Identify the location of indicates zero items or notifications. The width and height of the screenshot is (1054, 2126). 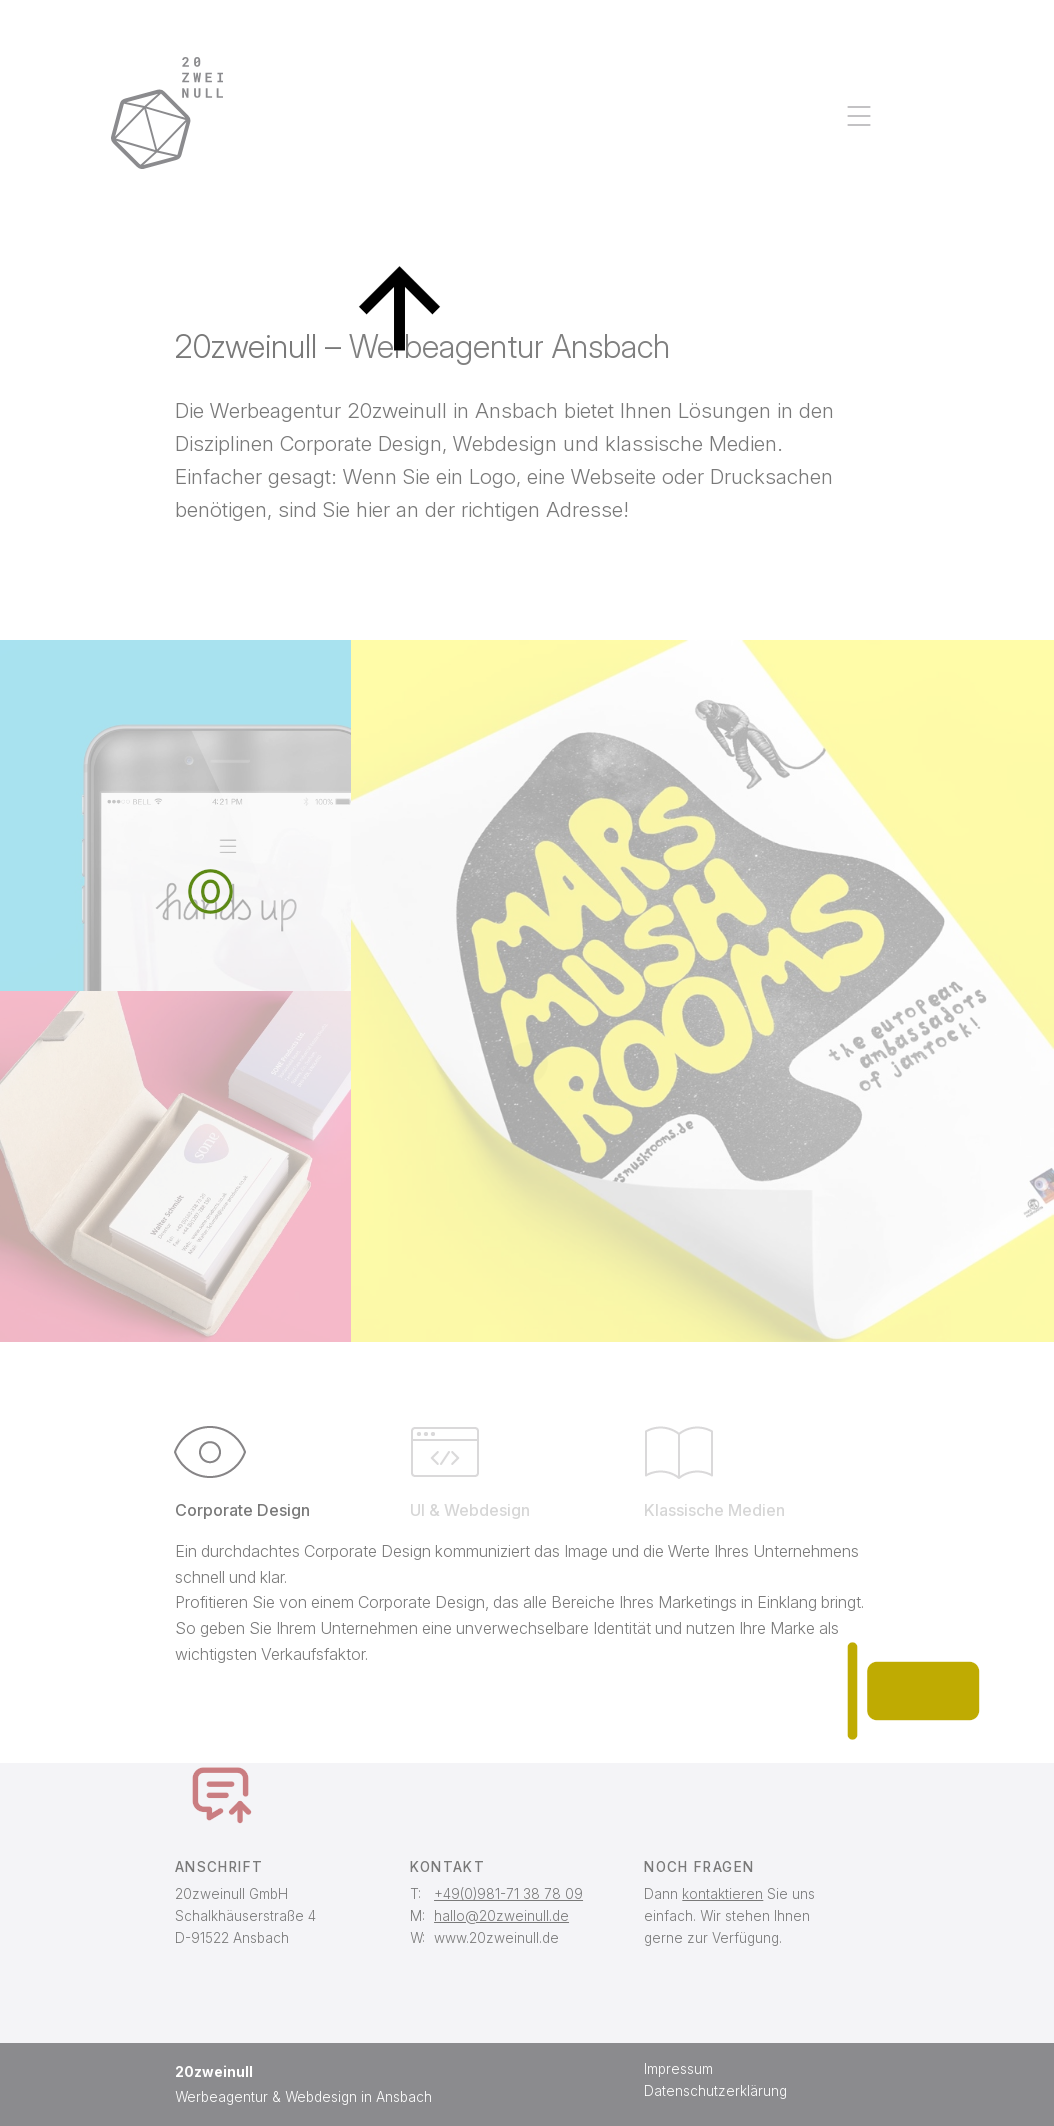
(210, 891).